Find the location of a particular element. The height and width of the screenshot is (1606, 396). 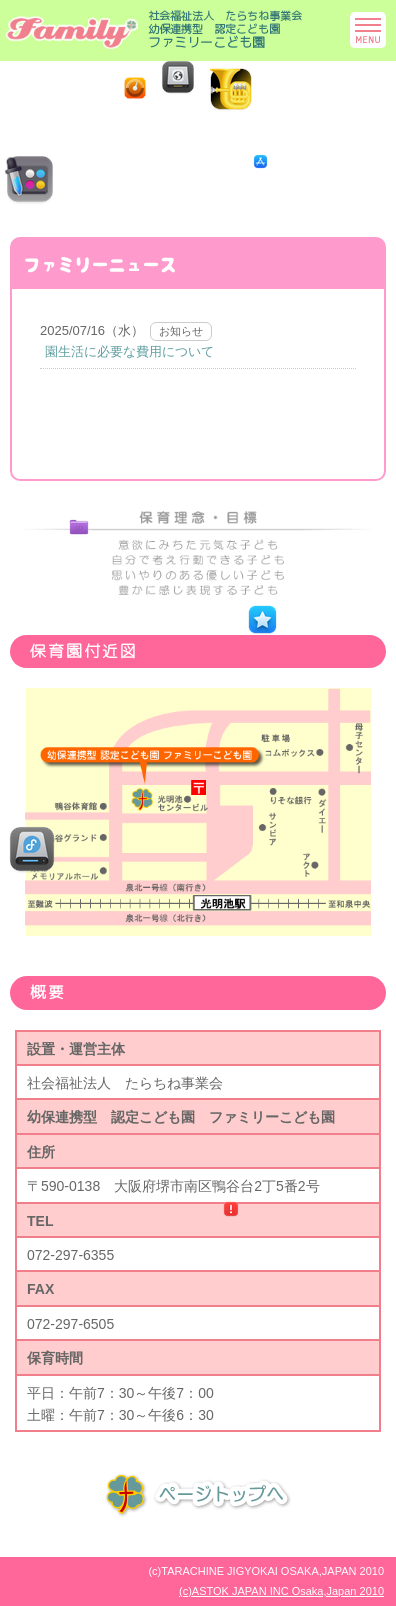

open the App Store to browse and download apps is located at coordinates (260, 161).